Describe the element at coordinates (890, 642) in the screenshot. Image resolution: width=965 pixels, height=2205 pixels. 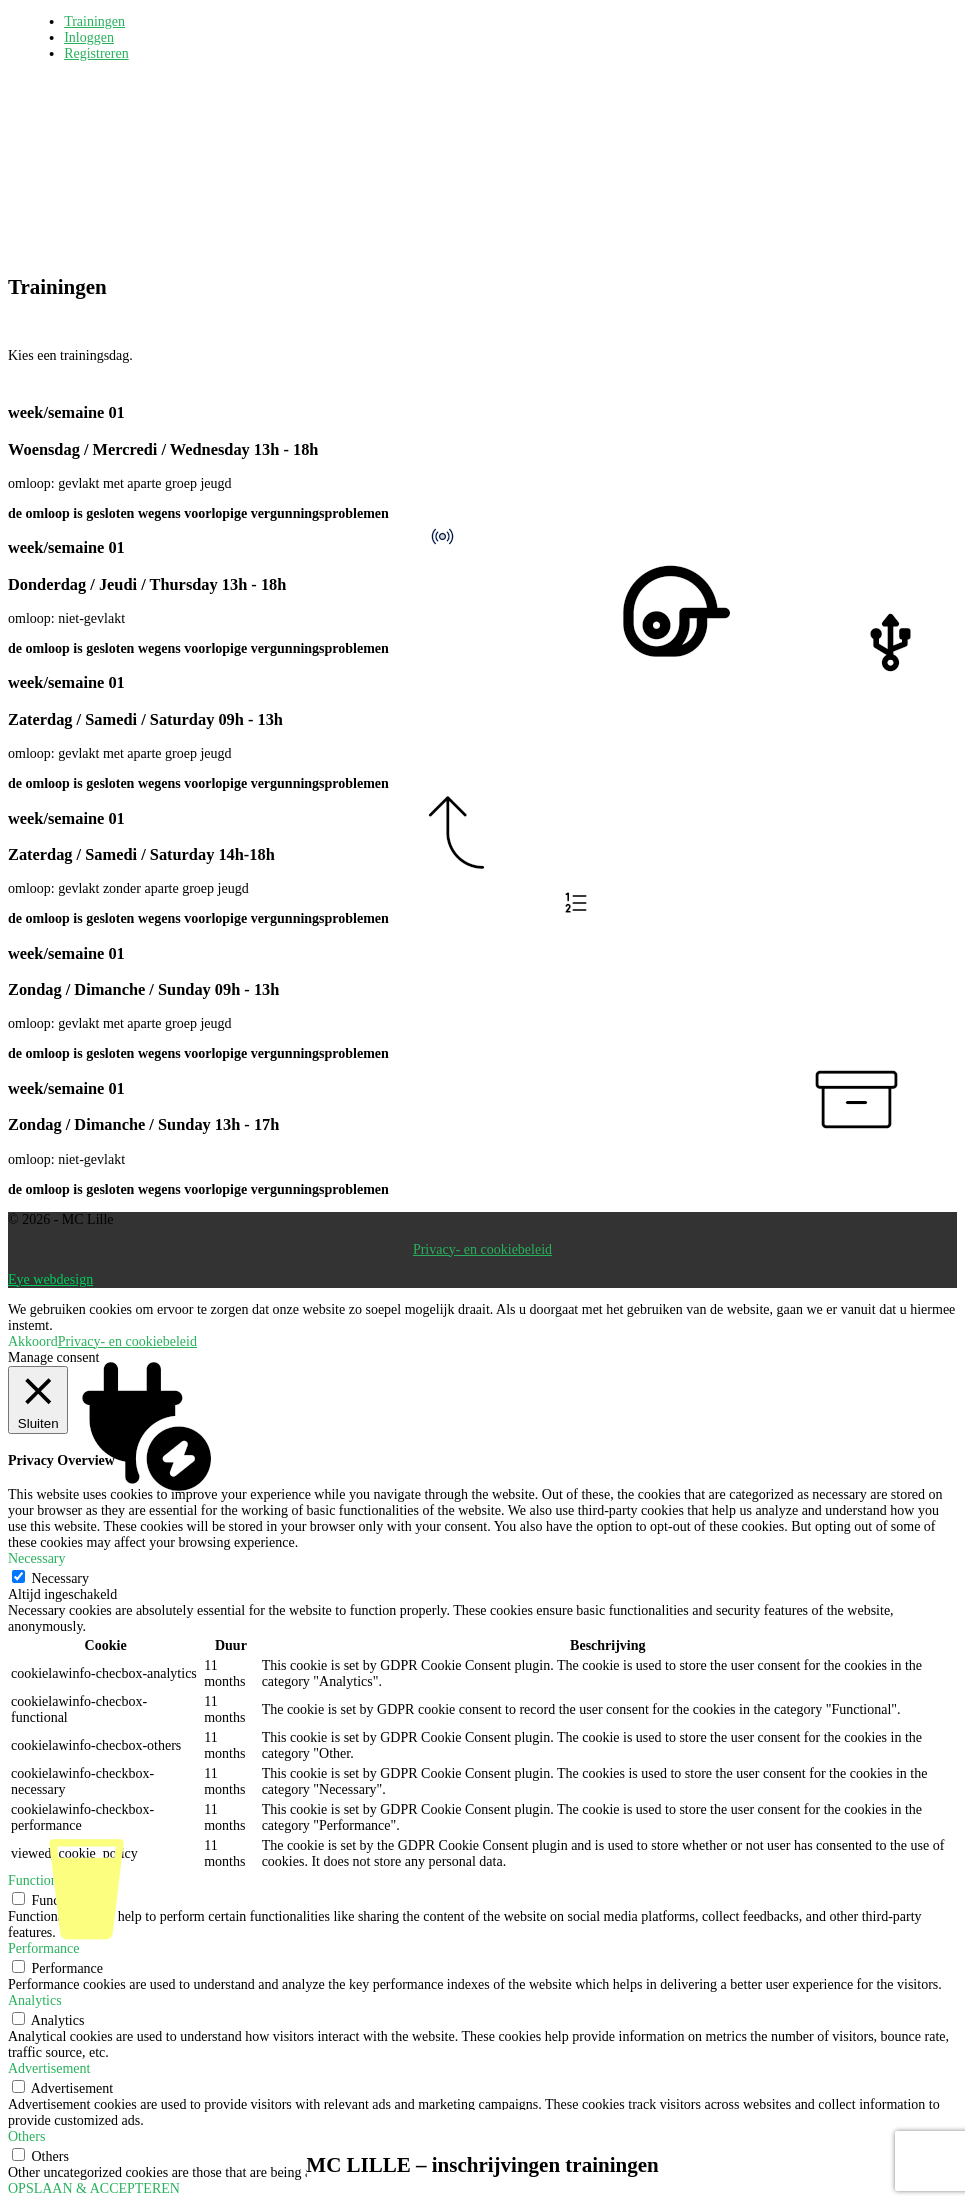
I see `connect a USB device` at that location.